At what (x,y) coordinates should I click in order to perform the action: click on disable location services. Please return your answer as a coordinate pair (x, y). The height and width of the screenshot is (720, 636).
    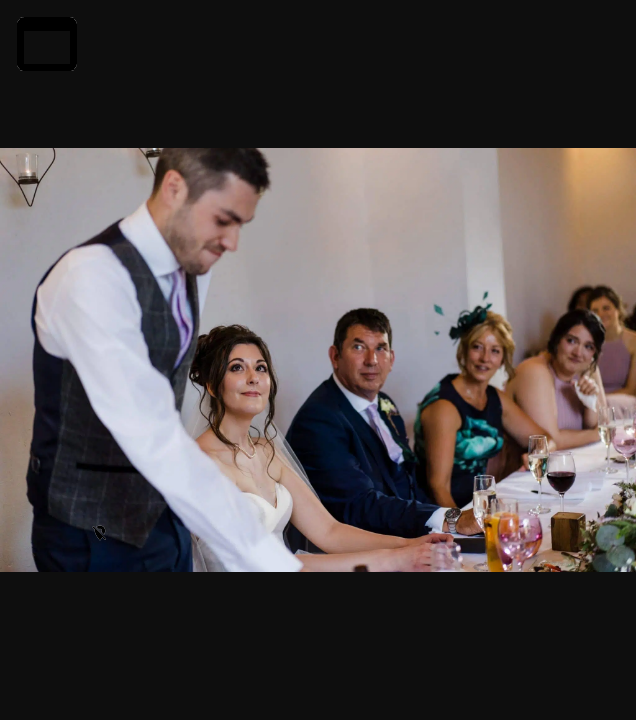
    Looking at the image, I should click on (100, 533).